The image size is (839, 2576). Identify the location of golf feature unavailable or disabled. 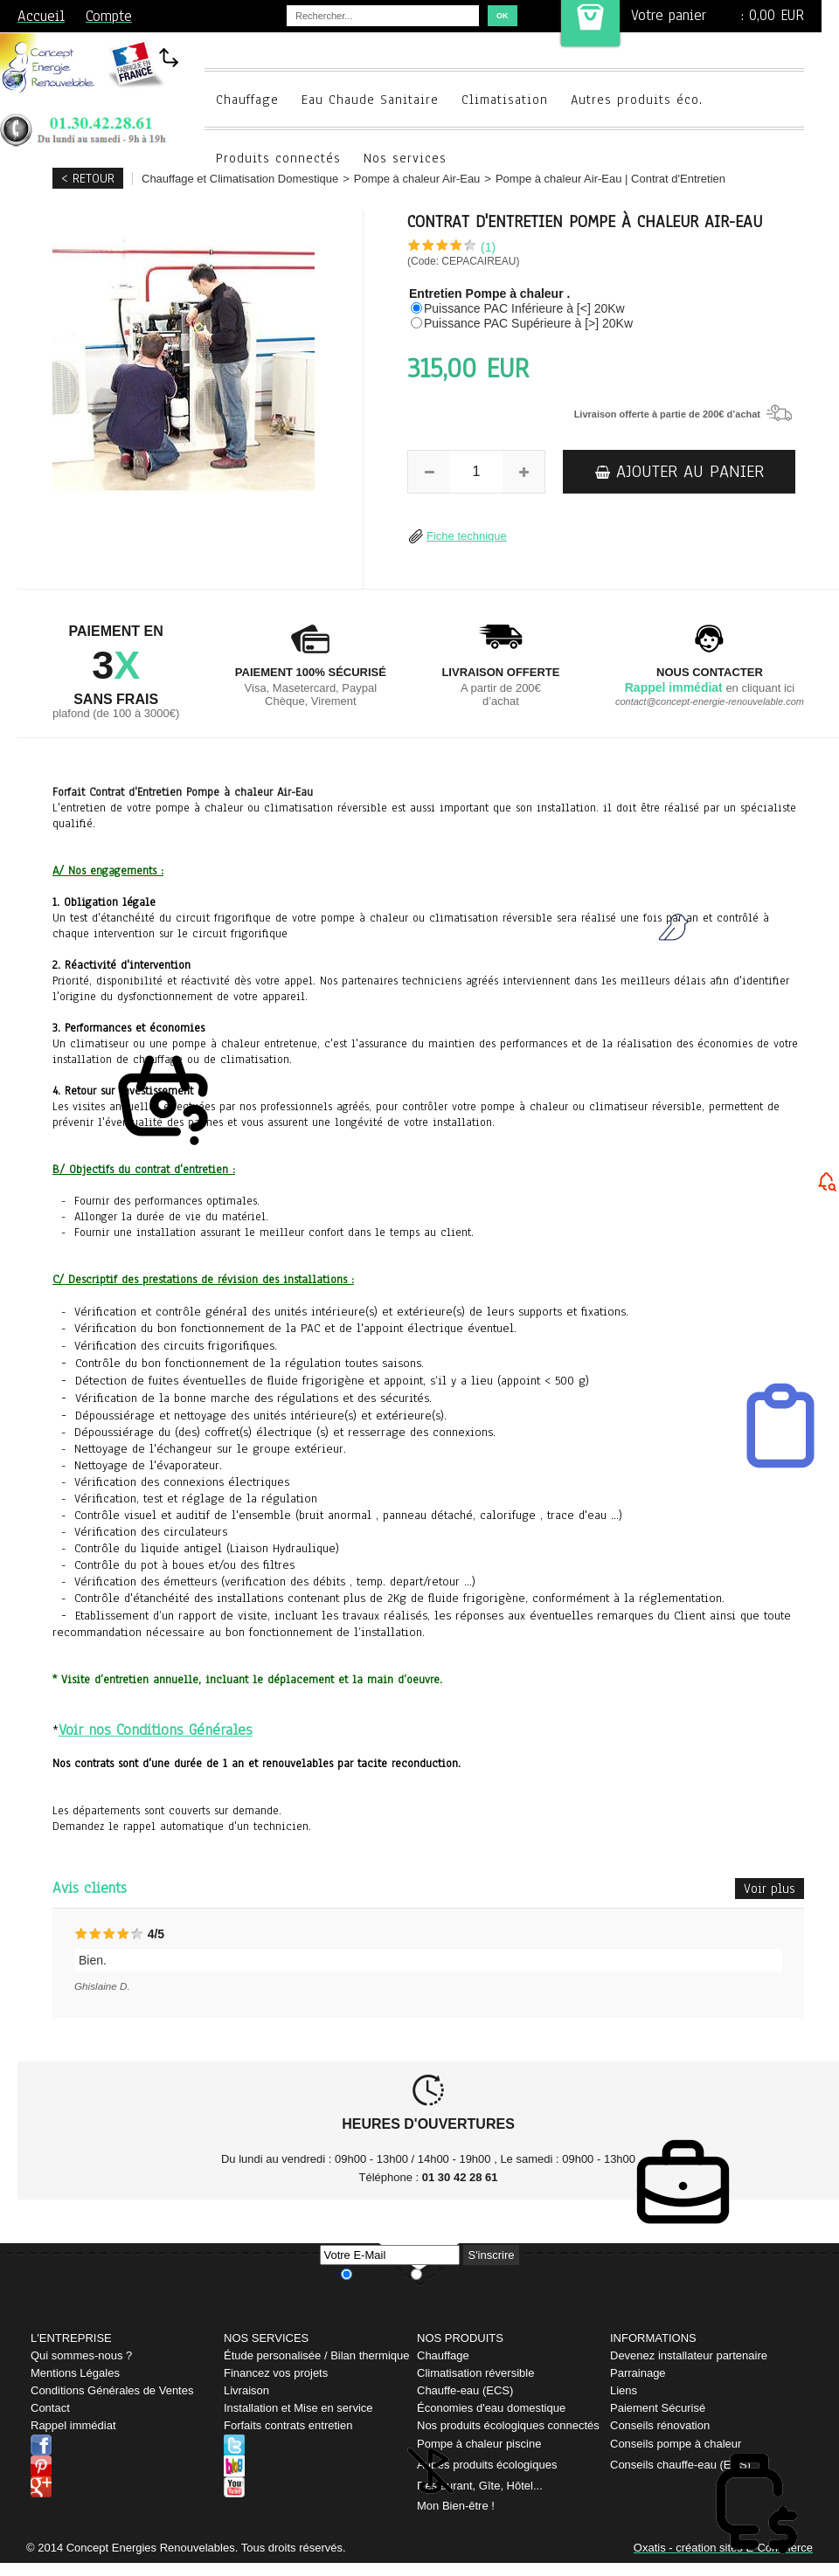
(430, 2470).